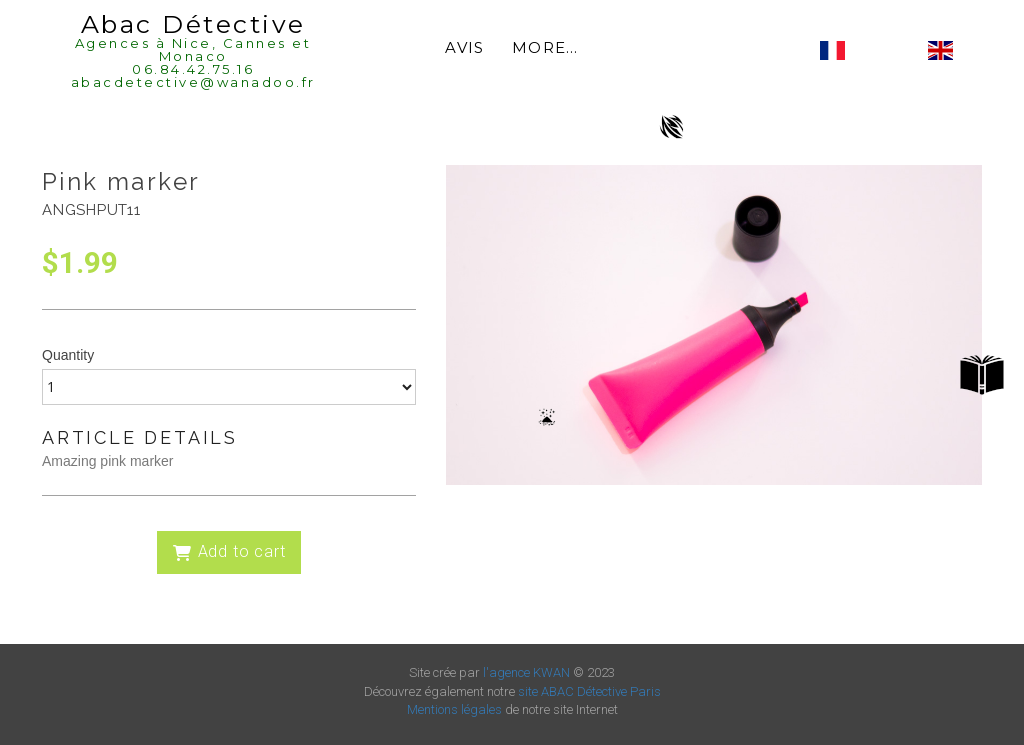  I want to click on open a book or reading material, so click(982, 376).